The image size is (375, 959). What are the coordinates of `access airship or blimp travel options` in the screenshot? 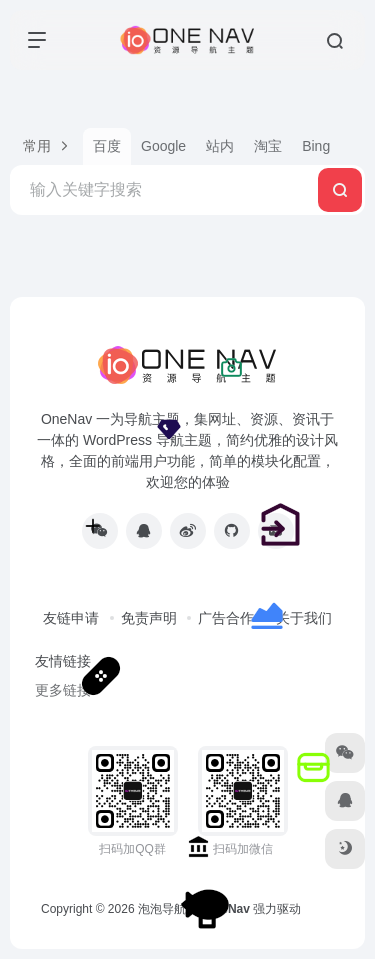 It's located at (205, 909).